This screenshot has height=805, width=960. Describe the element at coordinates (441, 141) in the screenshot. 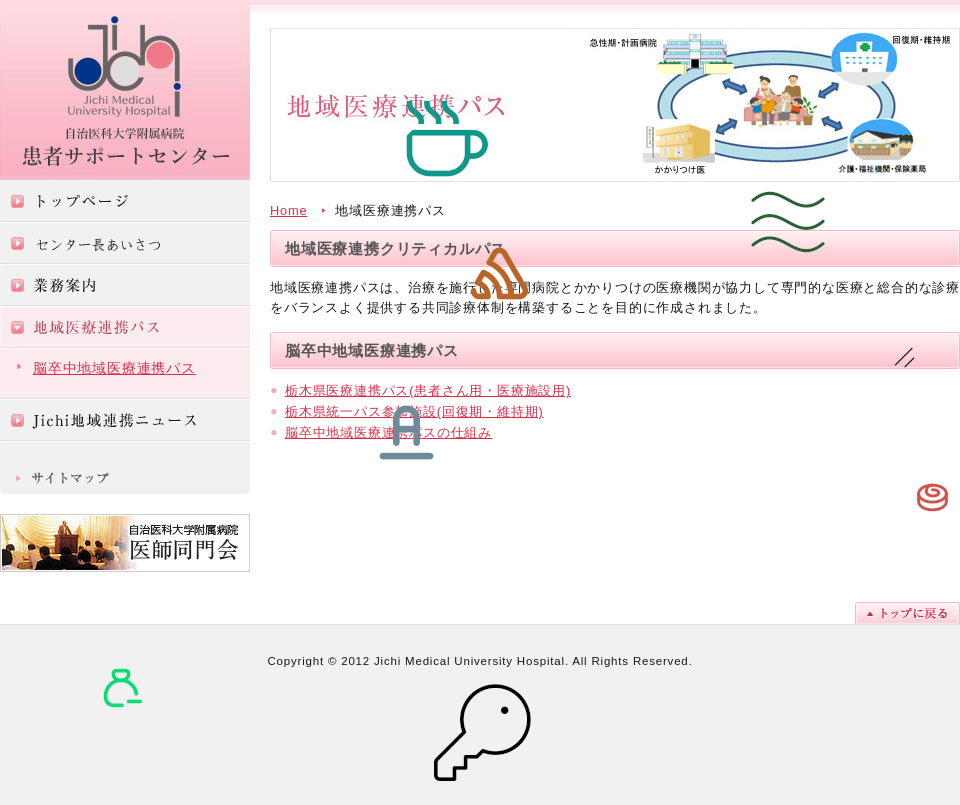

I see `take a coffee break or pause work` at that location.